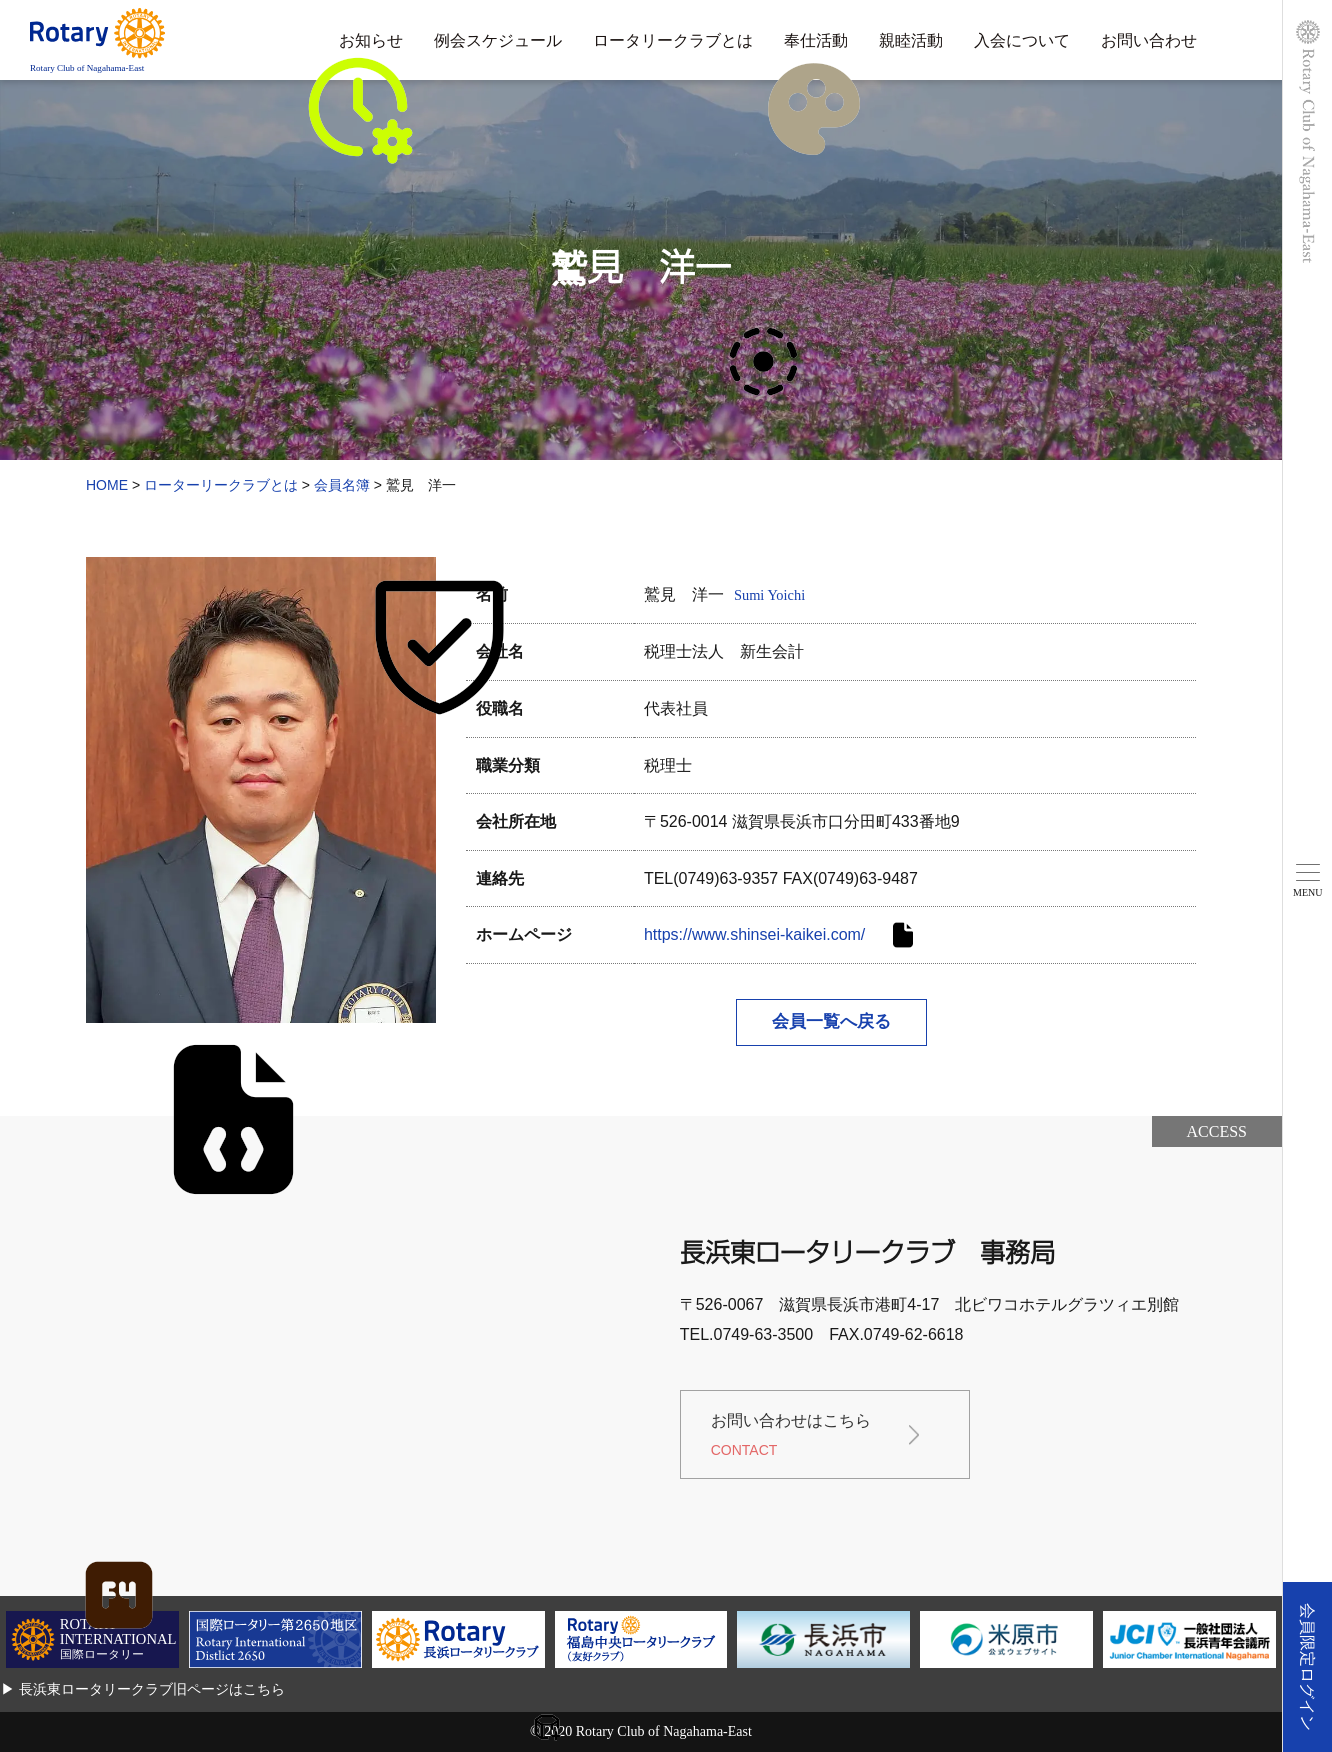 The height and width of the screenshot is (1752, 1332). Describe the element at coordinates (763, 361) in the screenshot. I see `apply tilt-shift blur effect to photo` at that location.